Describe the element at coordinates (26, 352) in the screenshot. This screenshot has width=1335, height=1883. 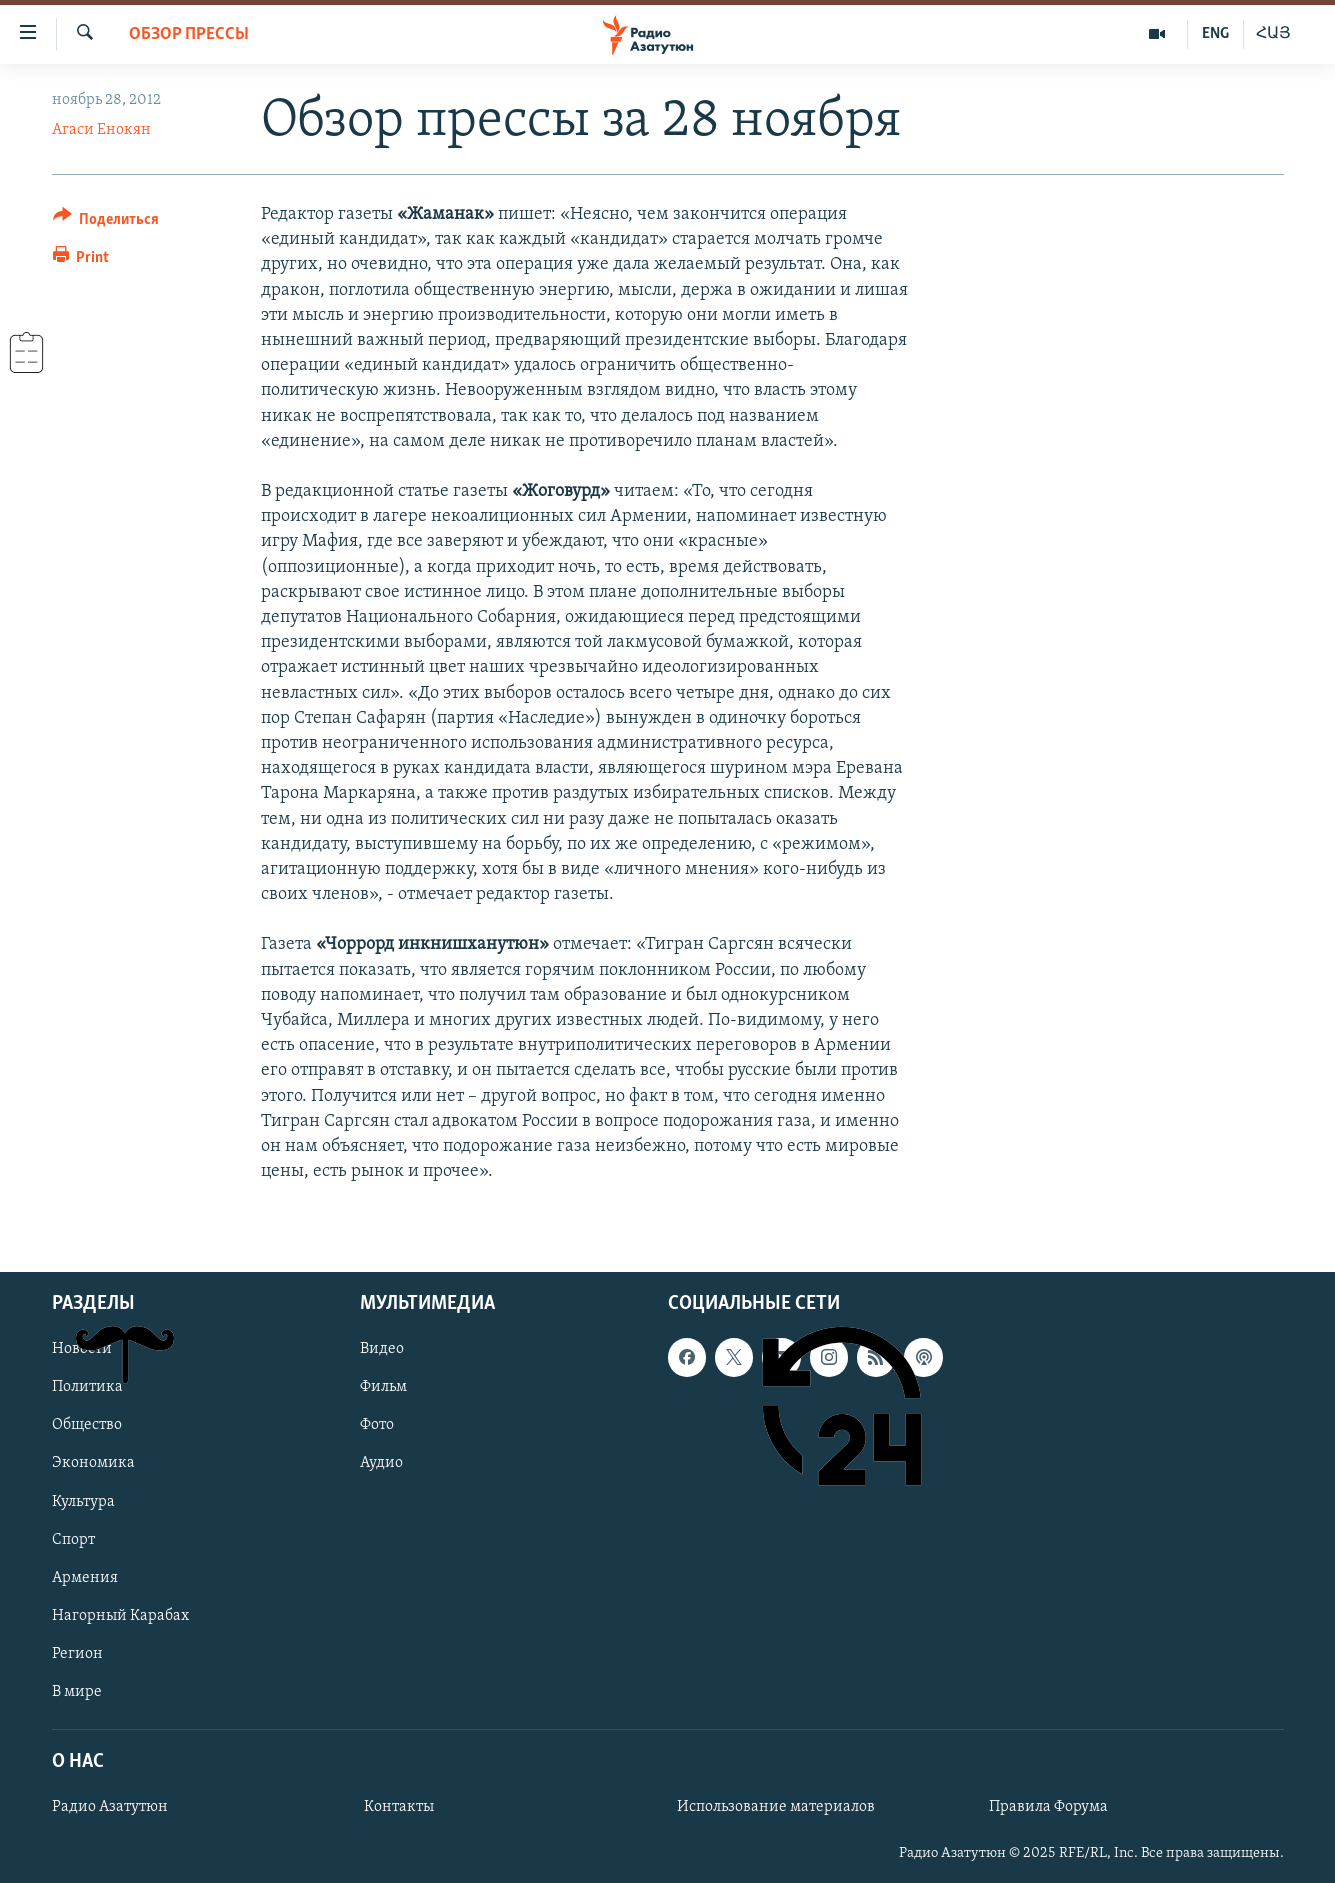
I see `react hook form library logo` at that location.